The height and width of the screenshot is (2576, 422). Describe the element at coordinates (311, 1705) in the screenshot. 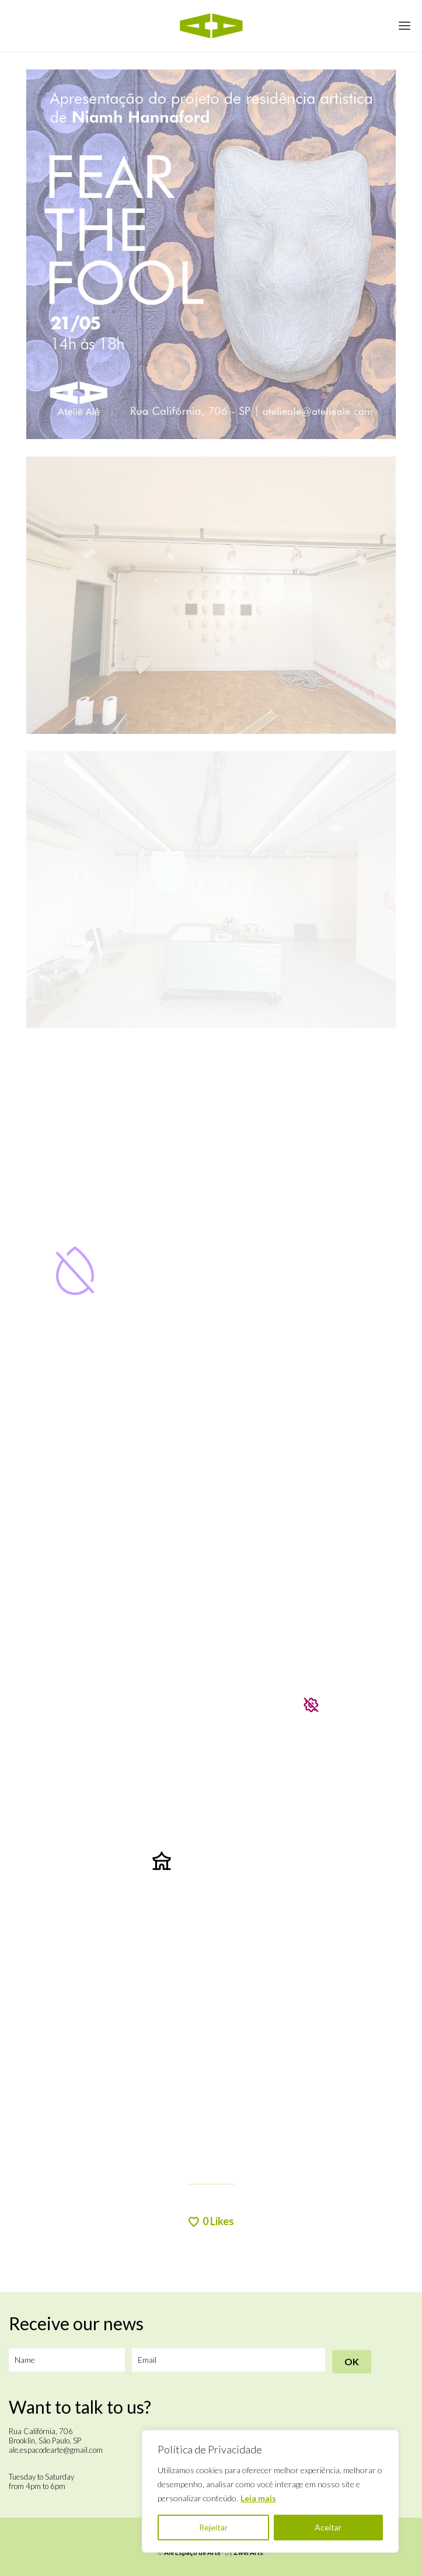

I see `settings are currently disabled` at that location.